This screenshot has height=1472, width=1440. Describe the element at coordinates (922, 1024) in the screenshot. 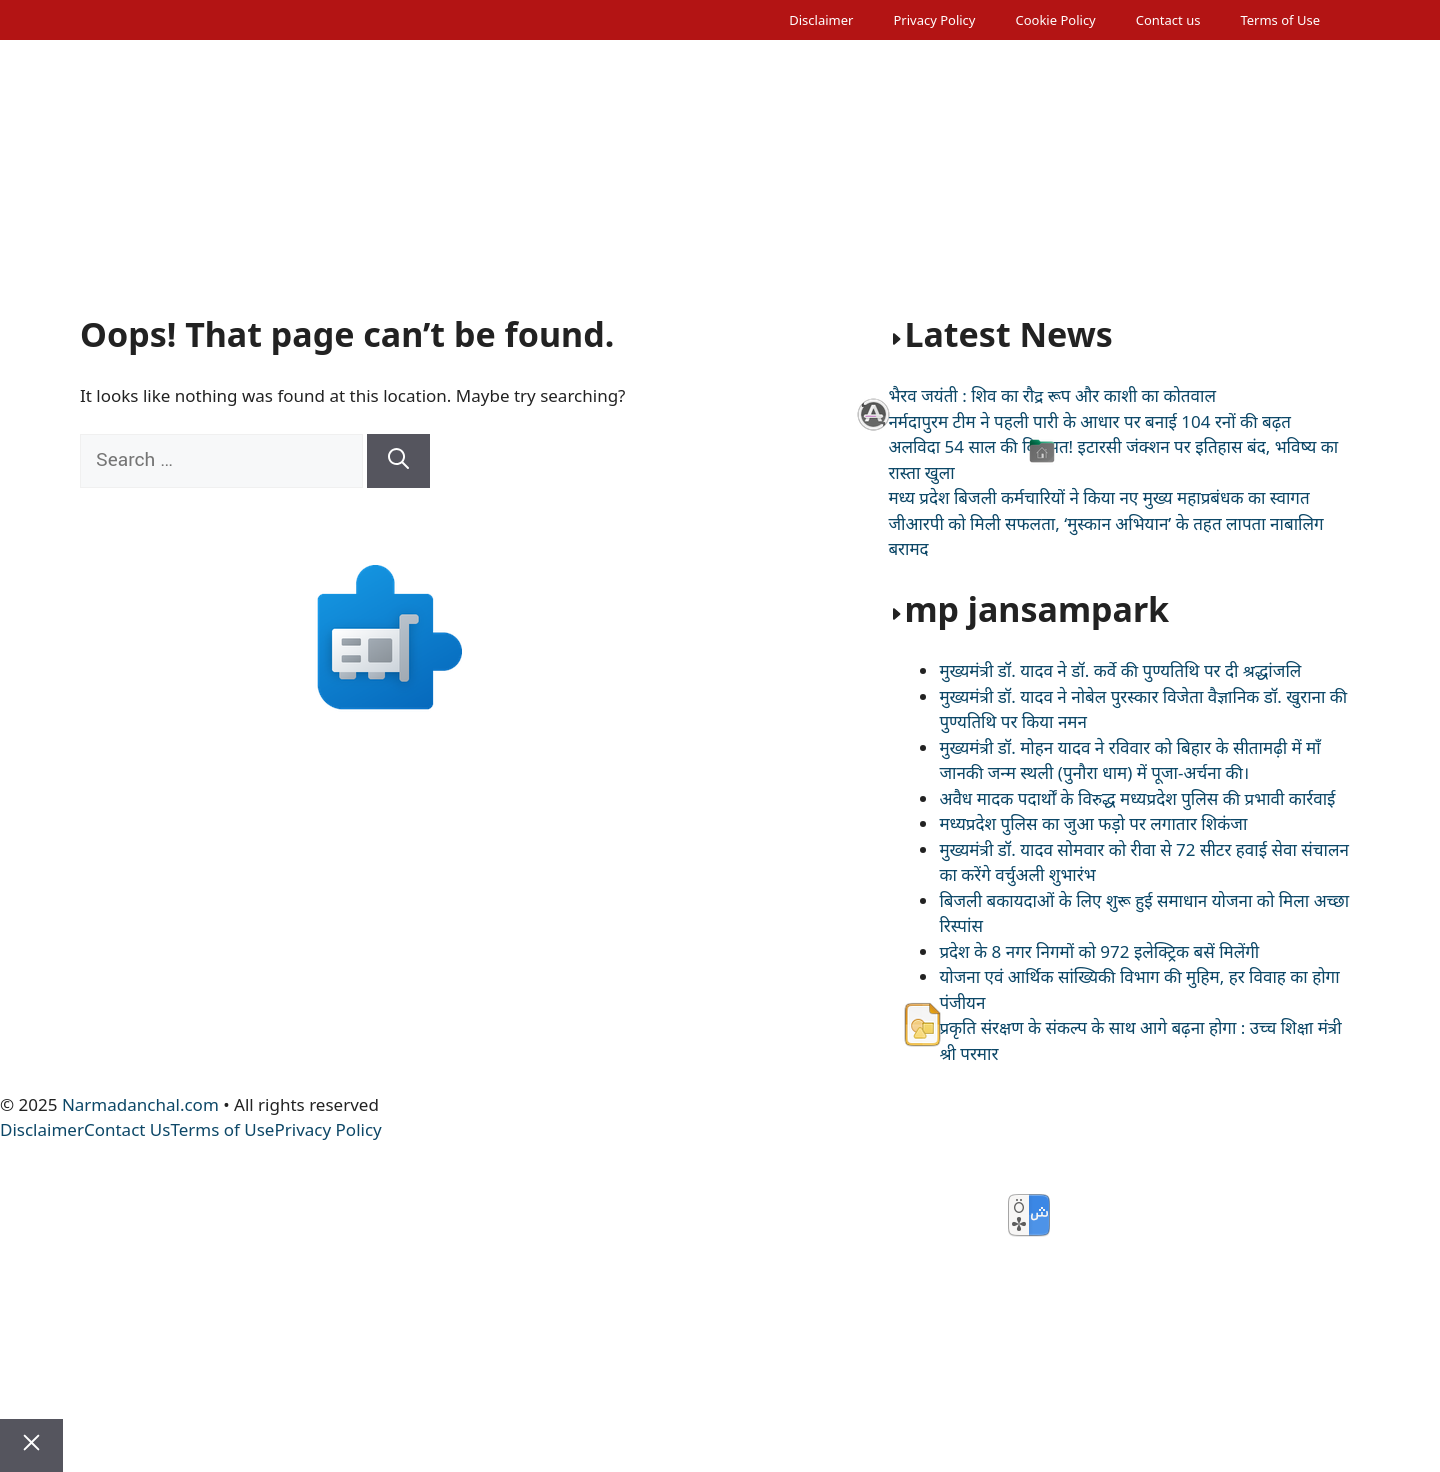

I see `libreoffice draw document file` at that location.